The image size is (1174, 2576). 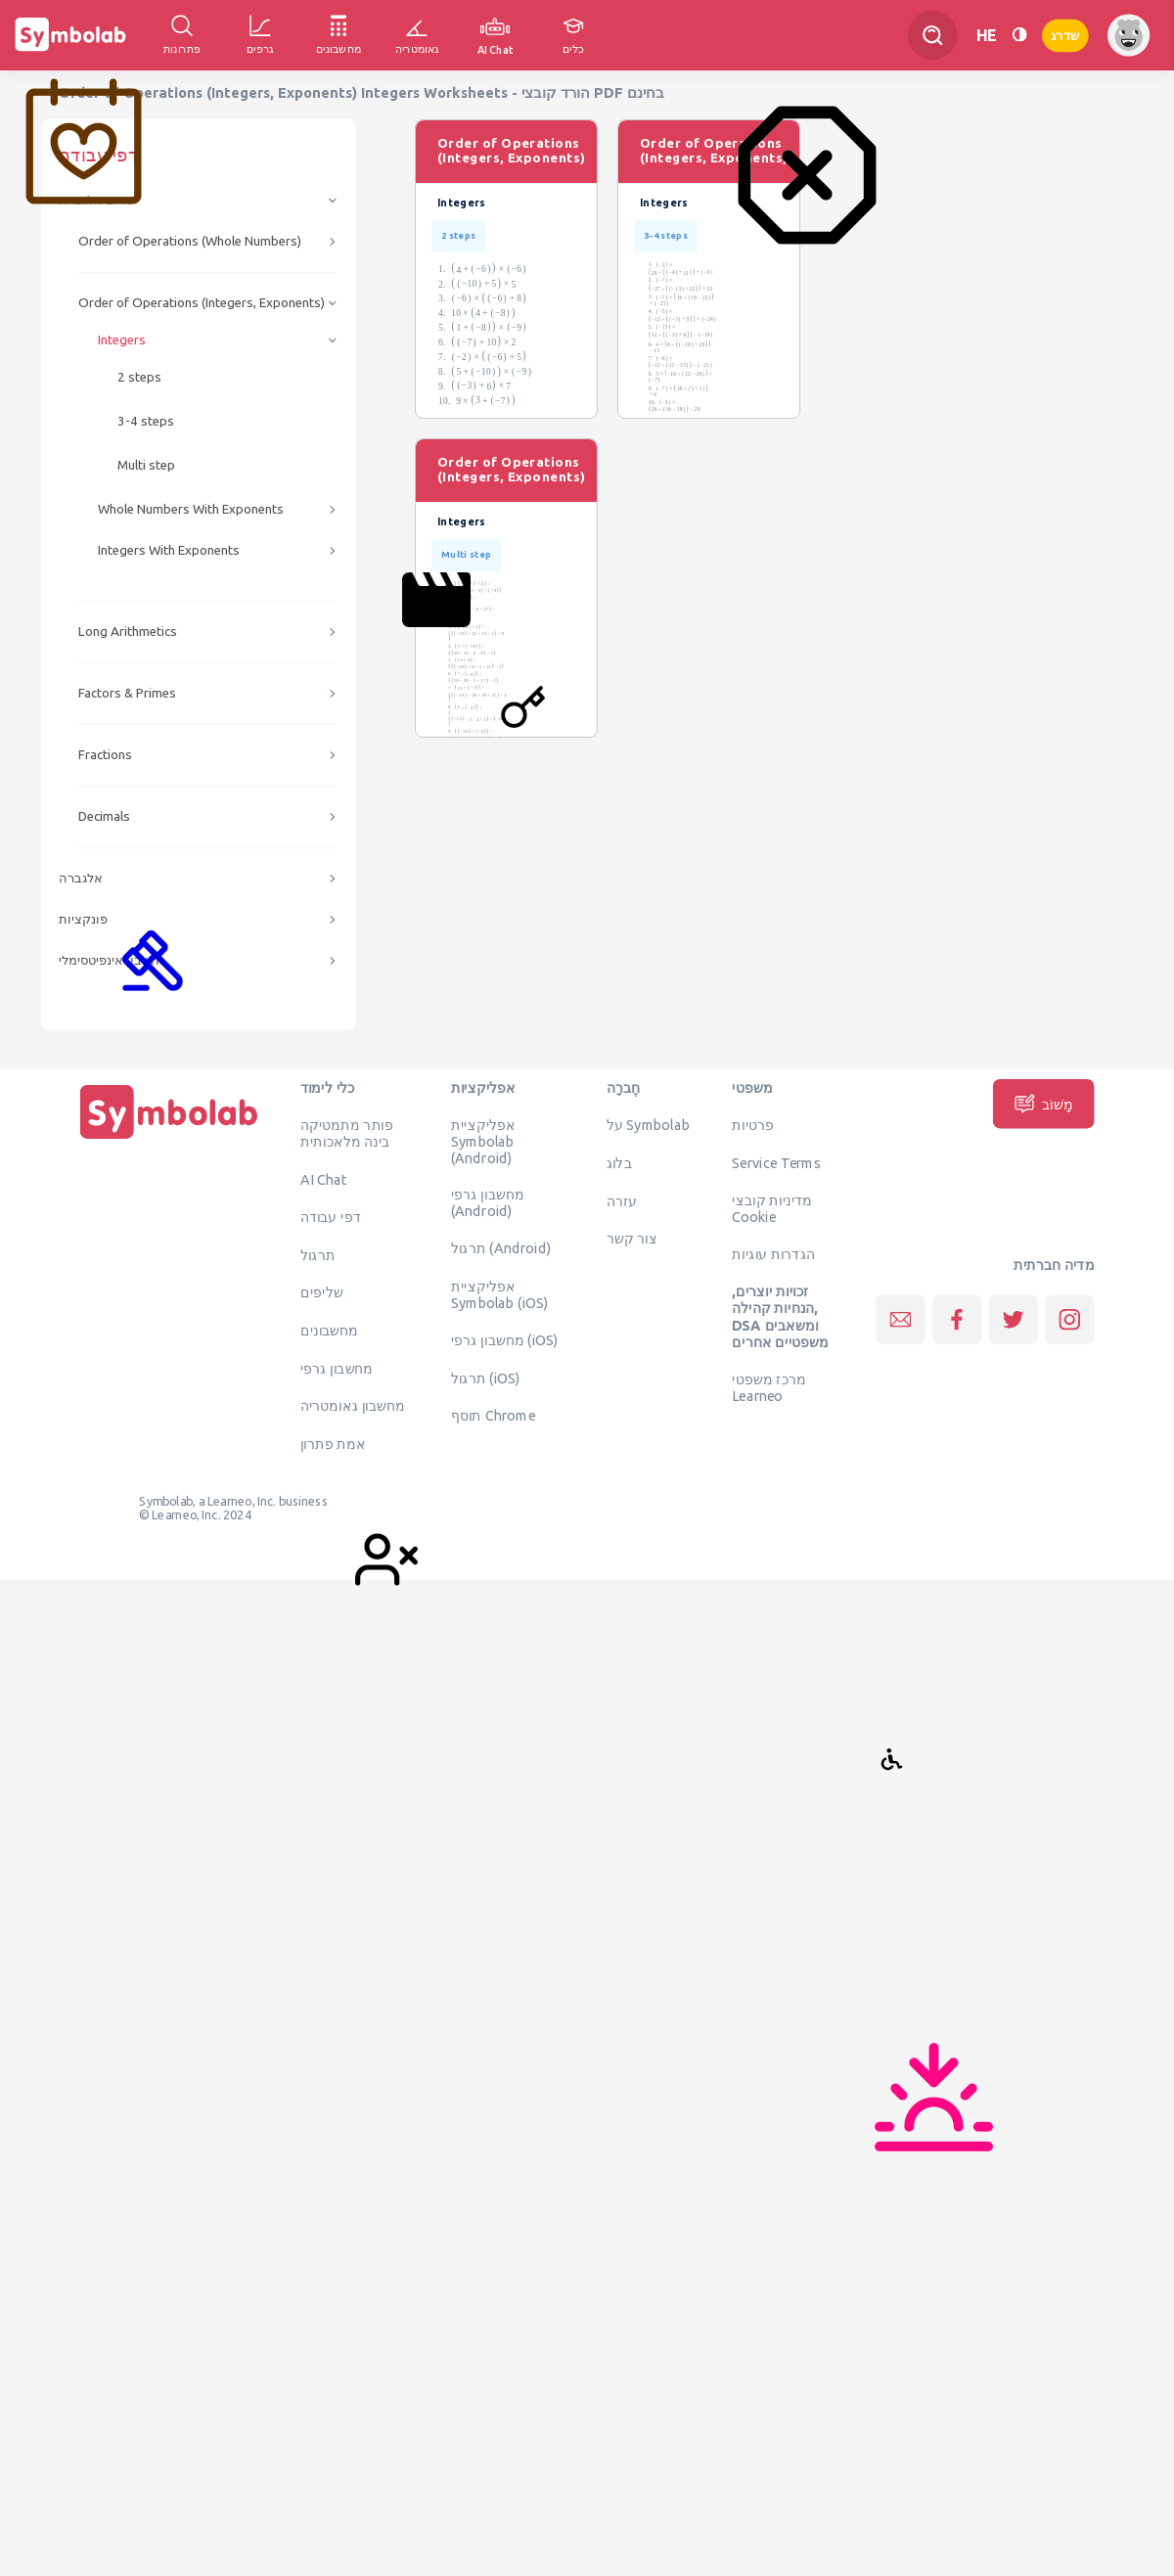 I want to click on view favorite or loved events, so click(x=83, y=146).